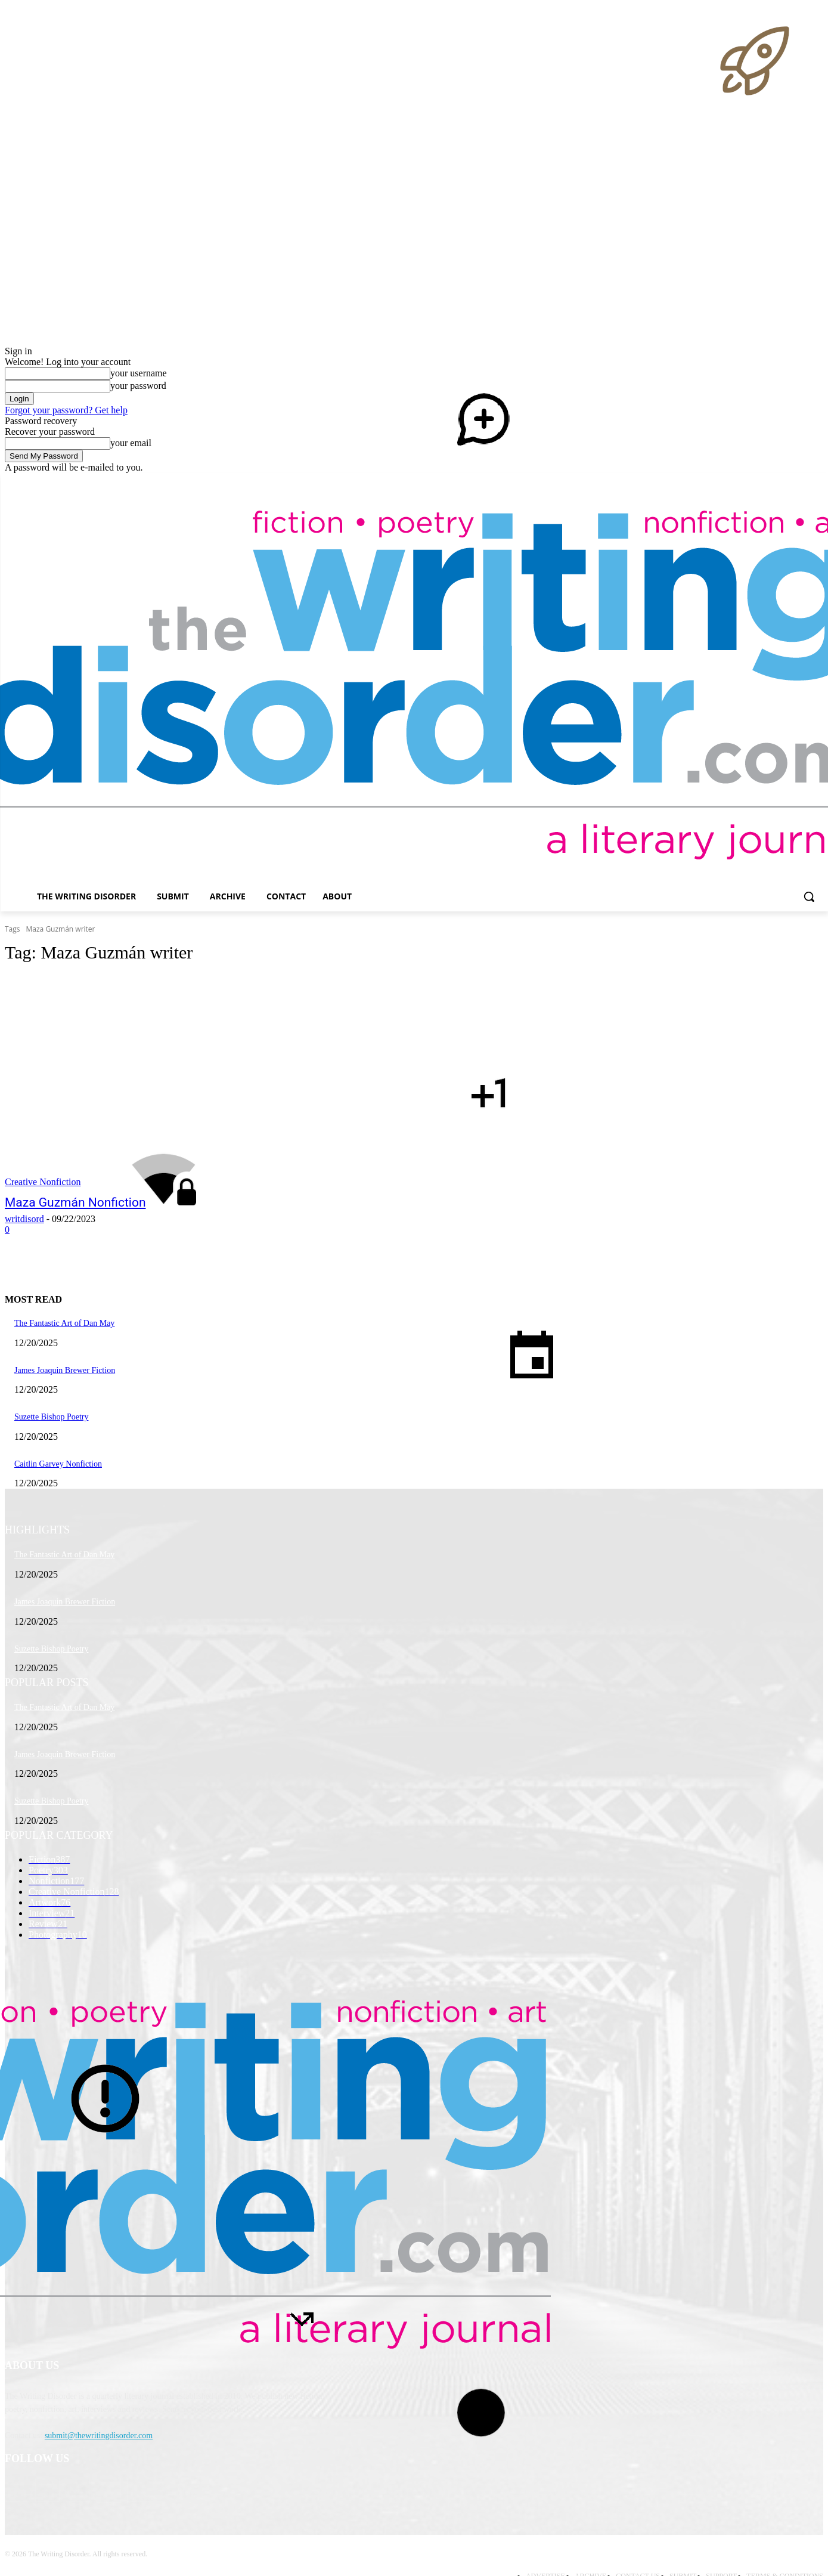  Describe the element at coordinates (484, 419) in the screenshot. I see `add a comment or review to a location` at that location.